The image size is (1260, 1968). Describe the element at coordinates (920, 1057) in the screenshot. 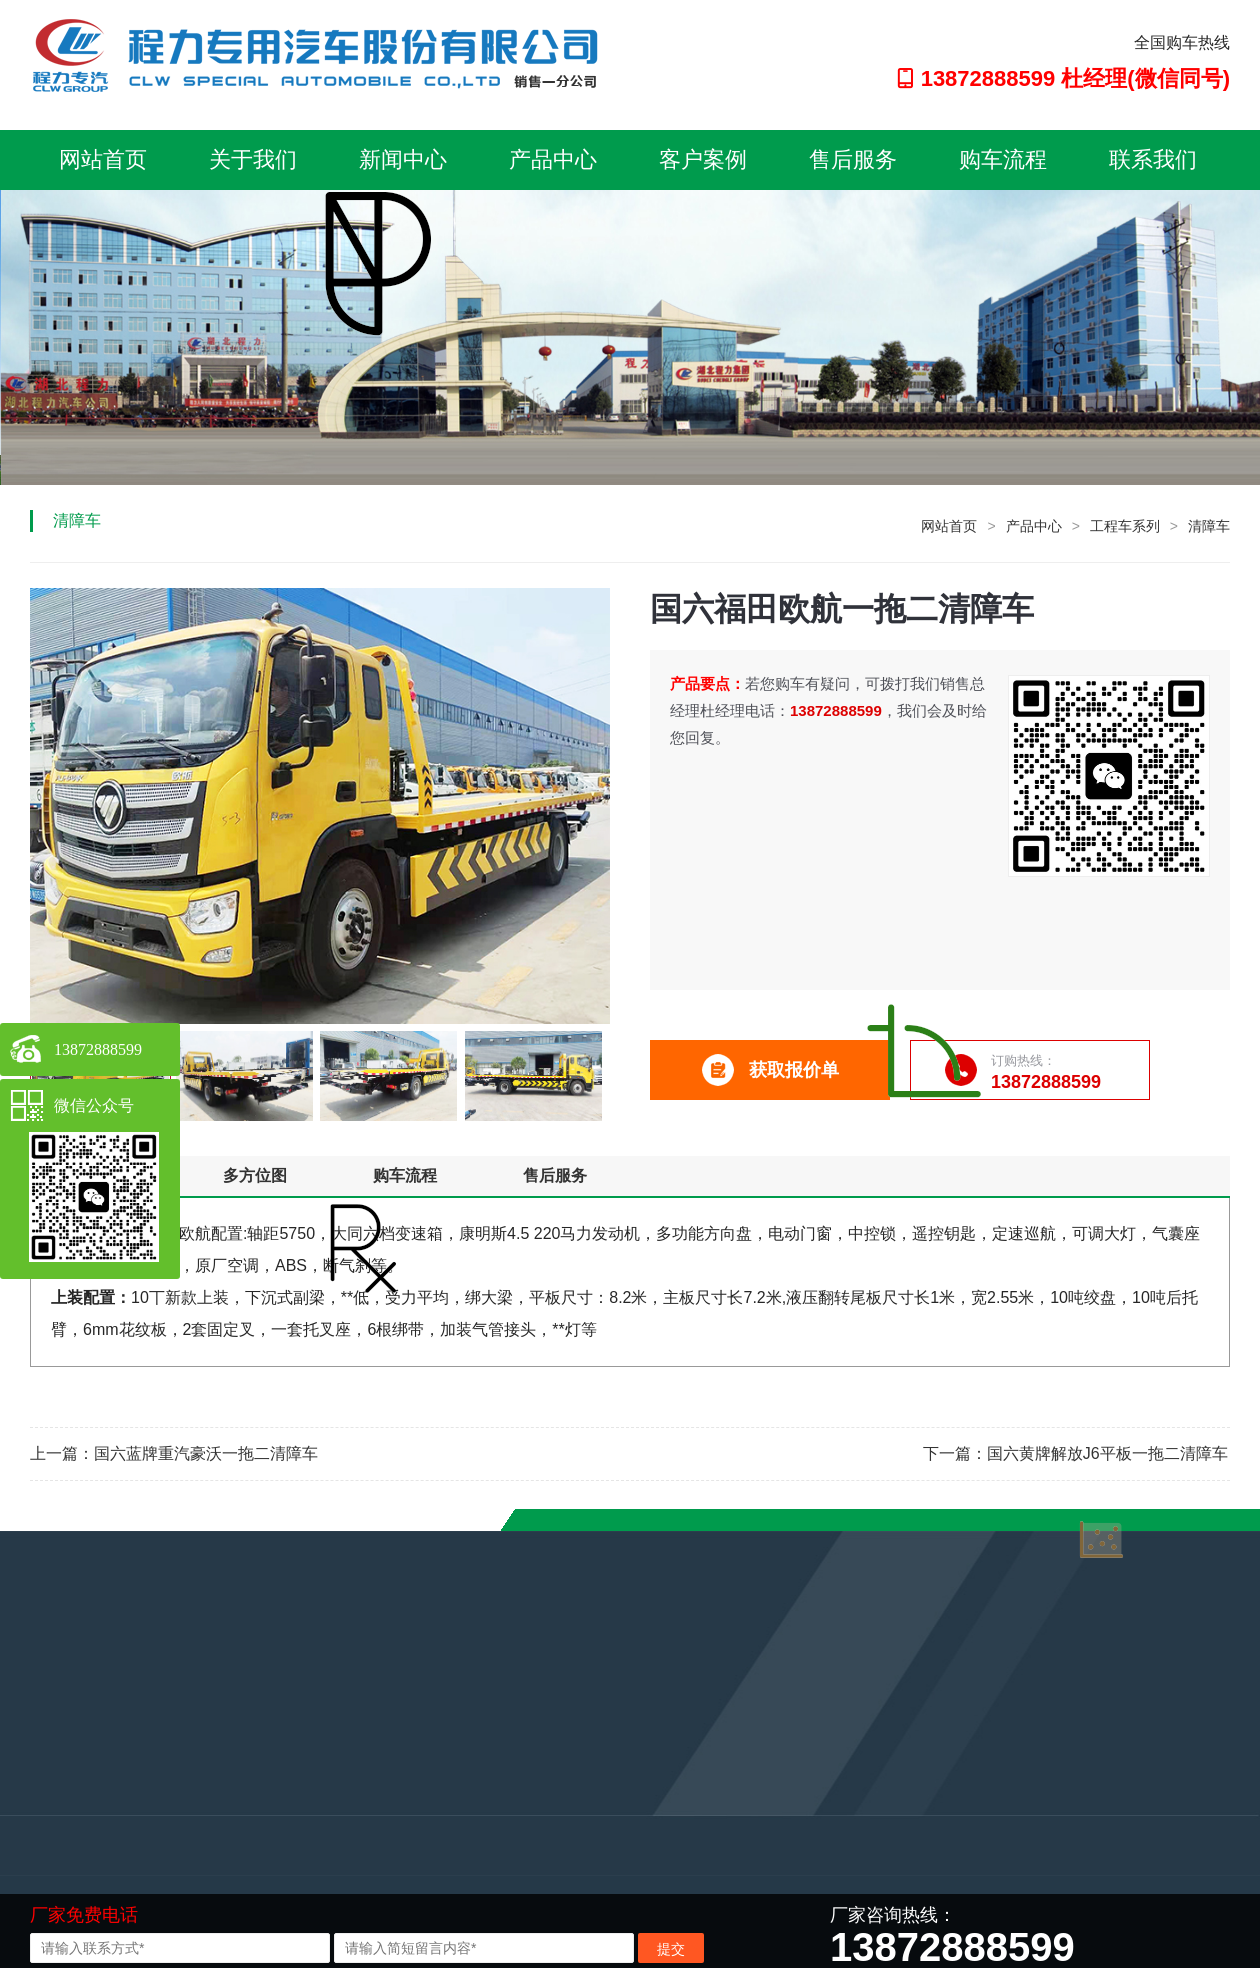

I see `measure or adjust angle settings` at that location.